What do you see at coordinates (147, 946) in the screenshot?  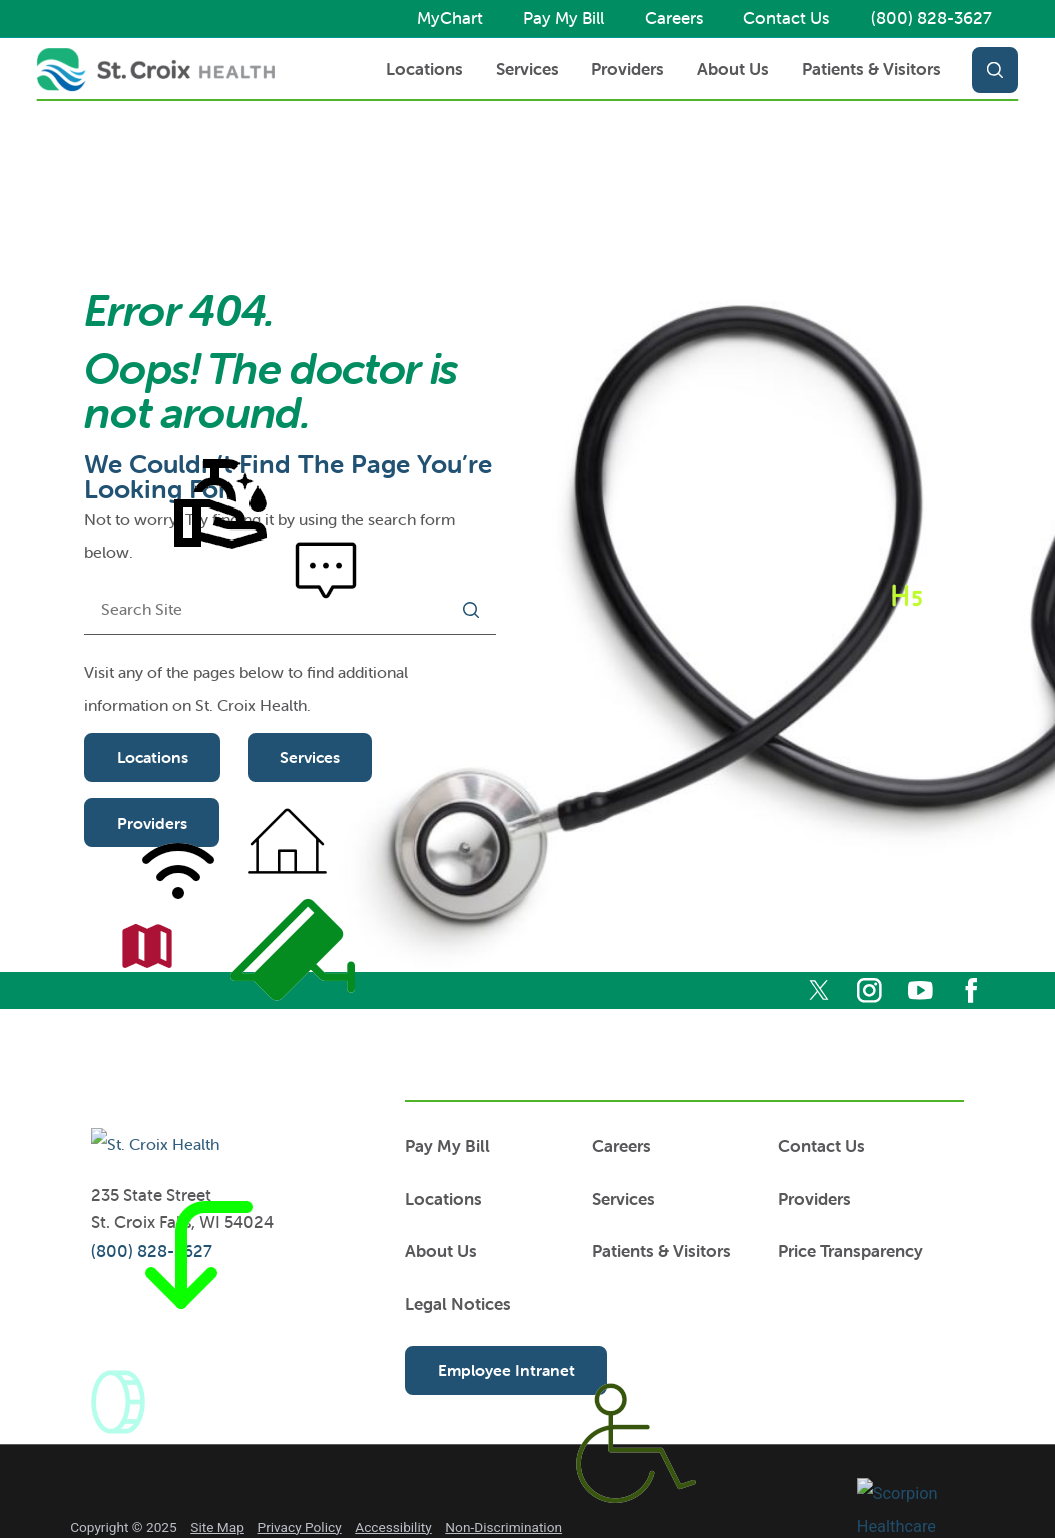 I see `open map view` at bounding box center [147, 946].